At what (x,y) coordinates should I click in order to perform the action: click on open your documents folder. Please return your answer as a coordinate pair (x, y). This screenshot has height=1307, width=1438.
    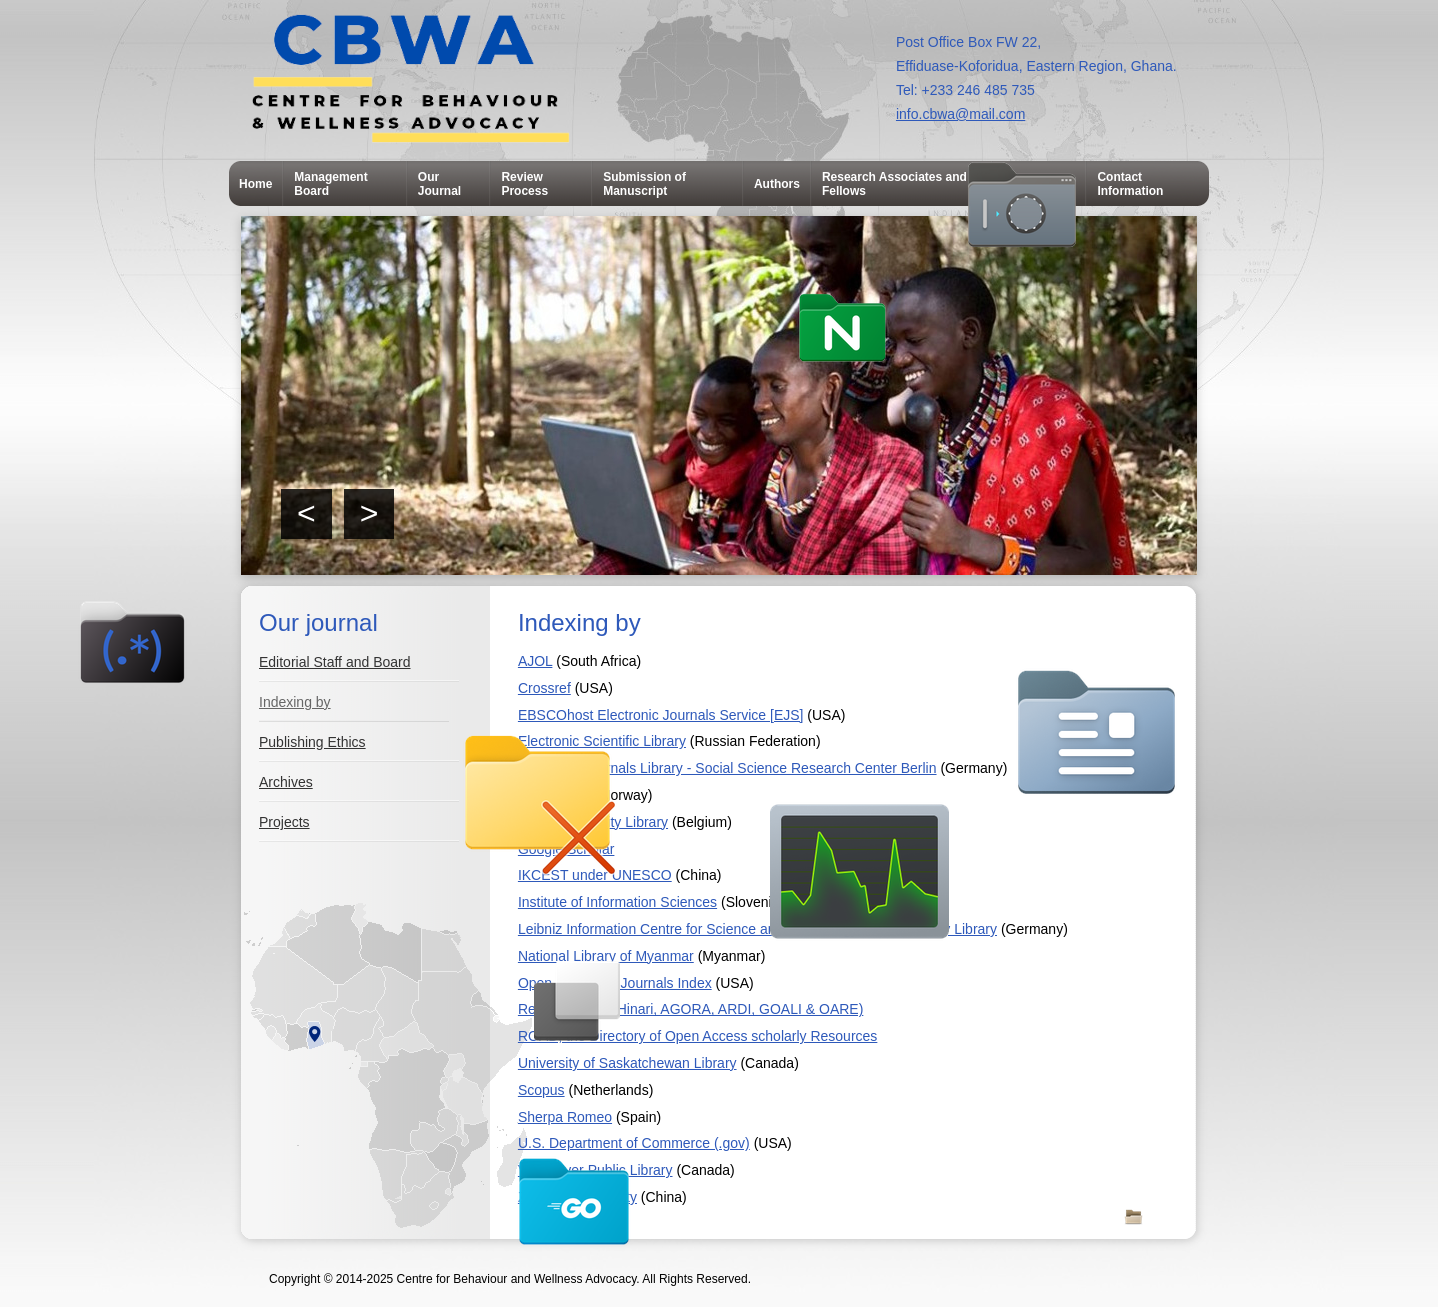
    Looking at the image, I should click on (1096, 736).